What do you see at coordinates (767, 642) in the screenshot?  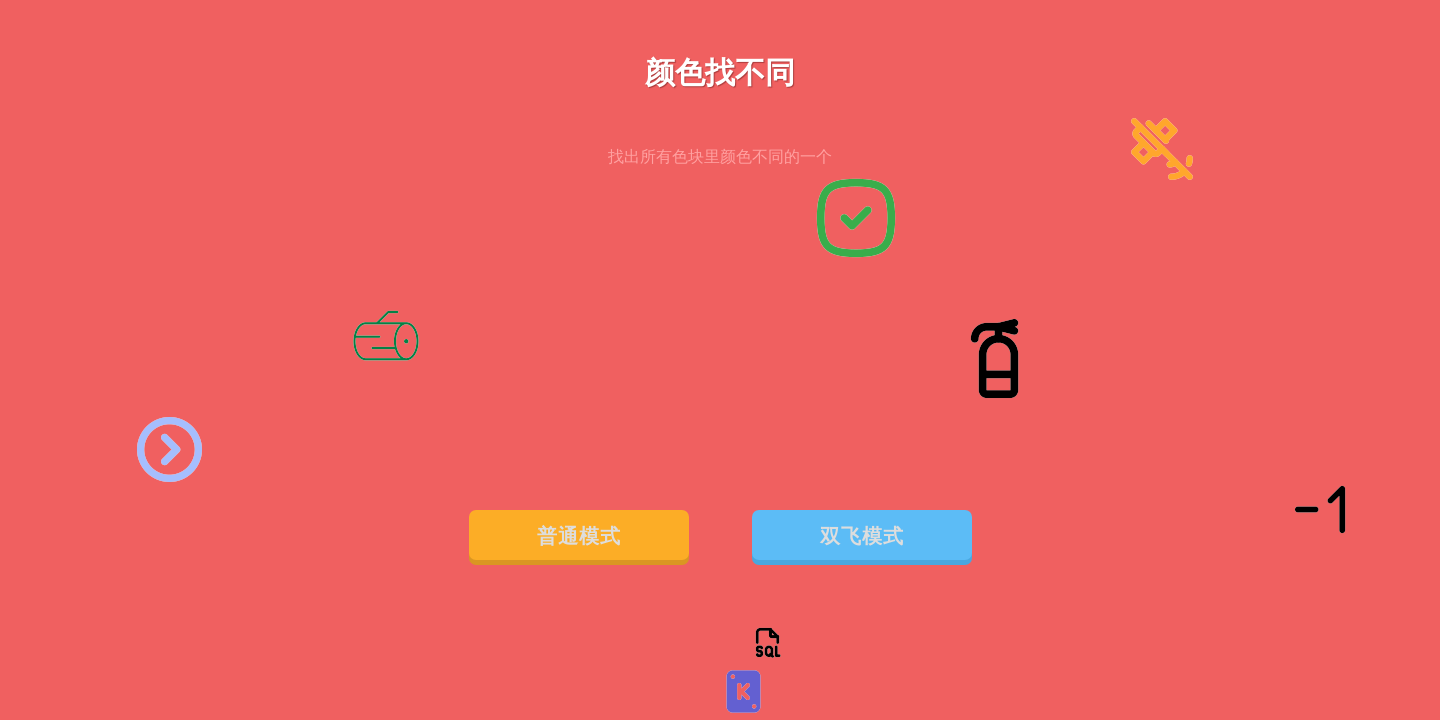 I see `indicates a SQL database file` at bounding box center [767, 642].